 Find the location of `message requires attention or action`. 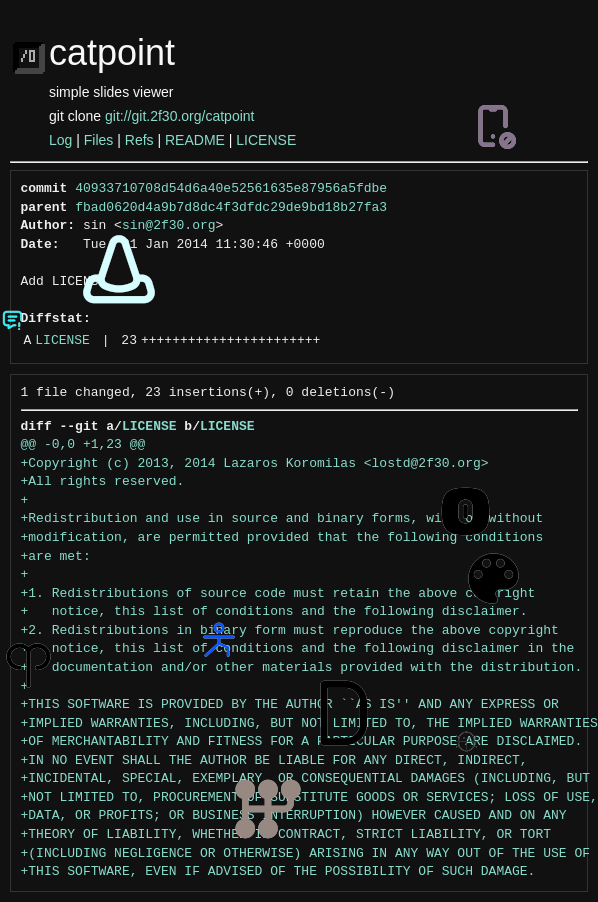

message requires attention or action is located at coordinates (12, 319).